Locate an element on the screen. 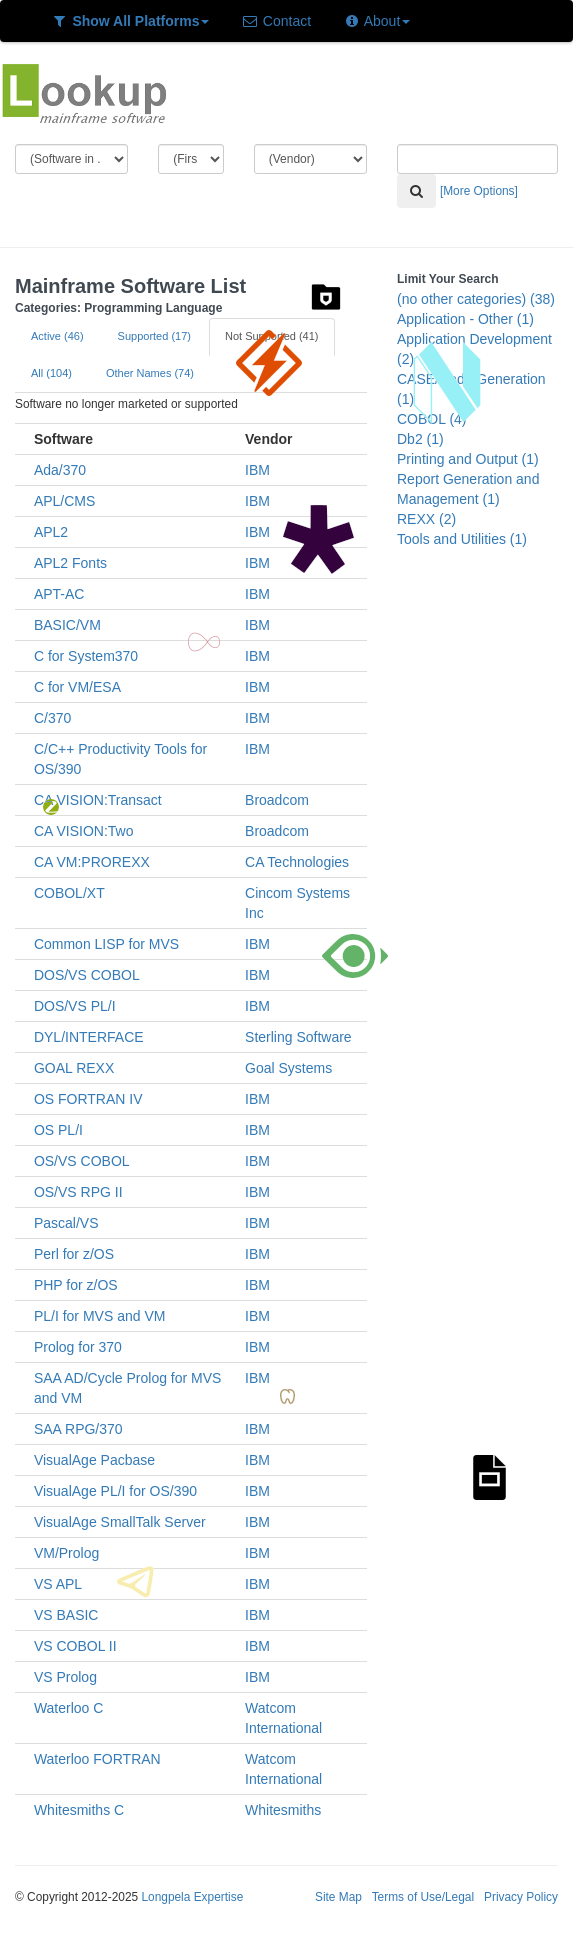  open Google Slides is located at coordinates (489, 1477).